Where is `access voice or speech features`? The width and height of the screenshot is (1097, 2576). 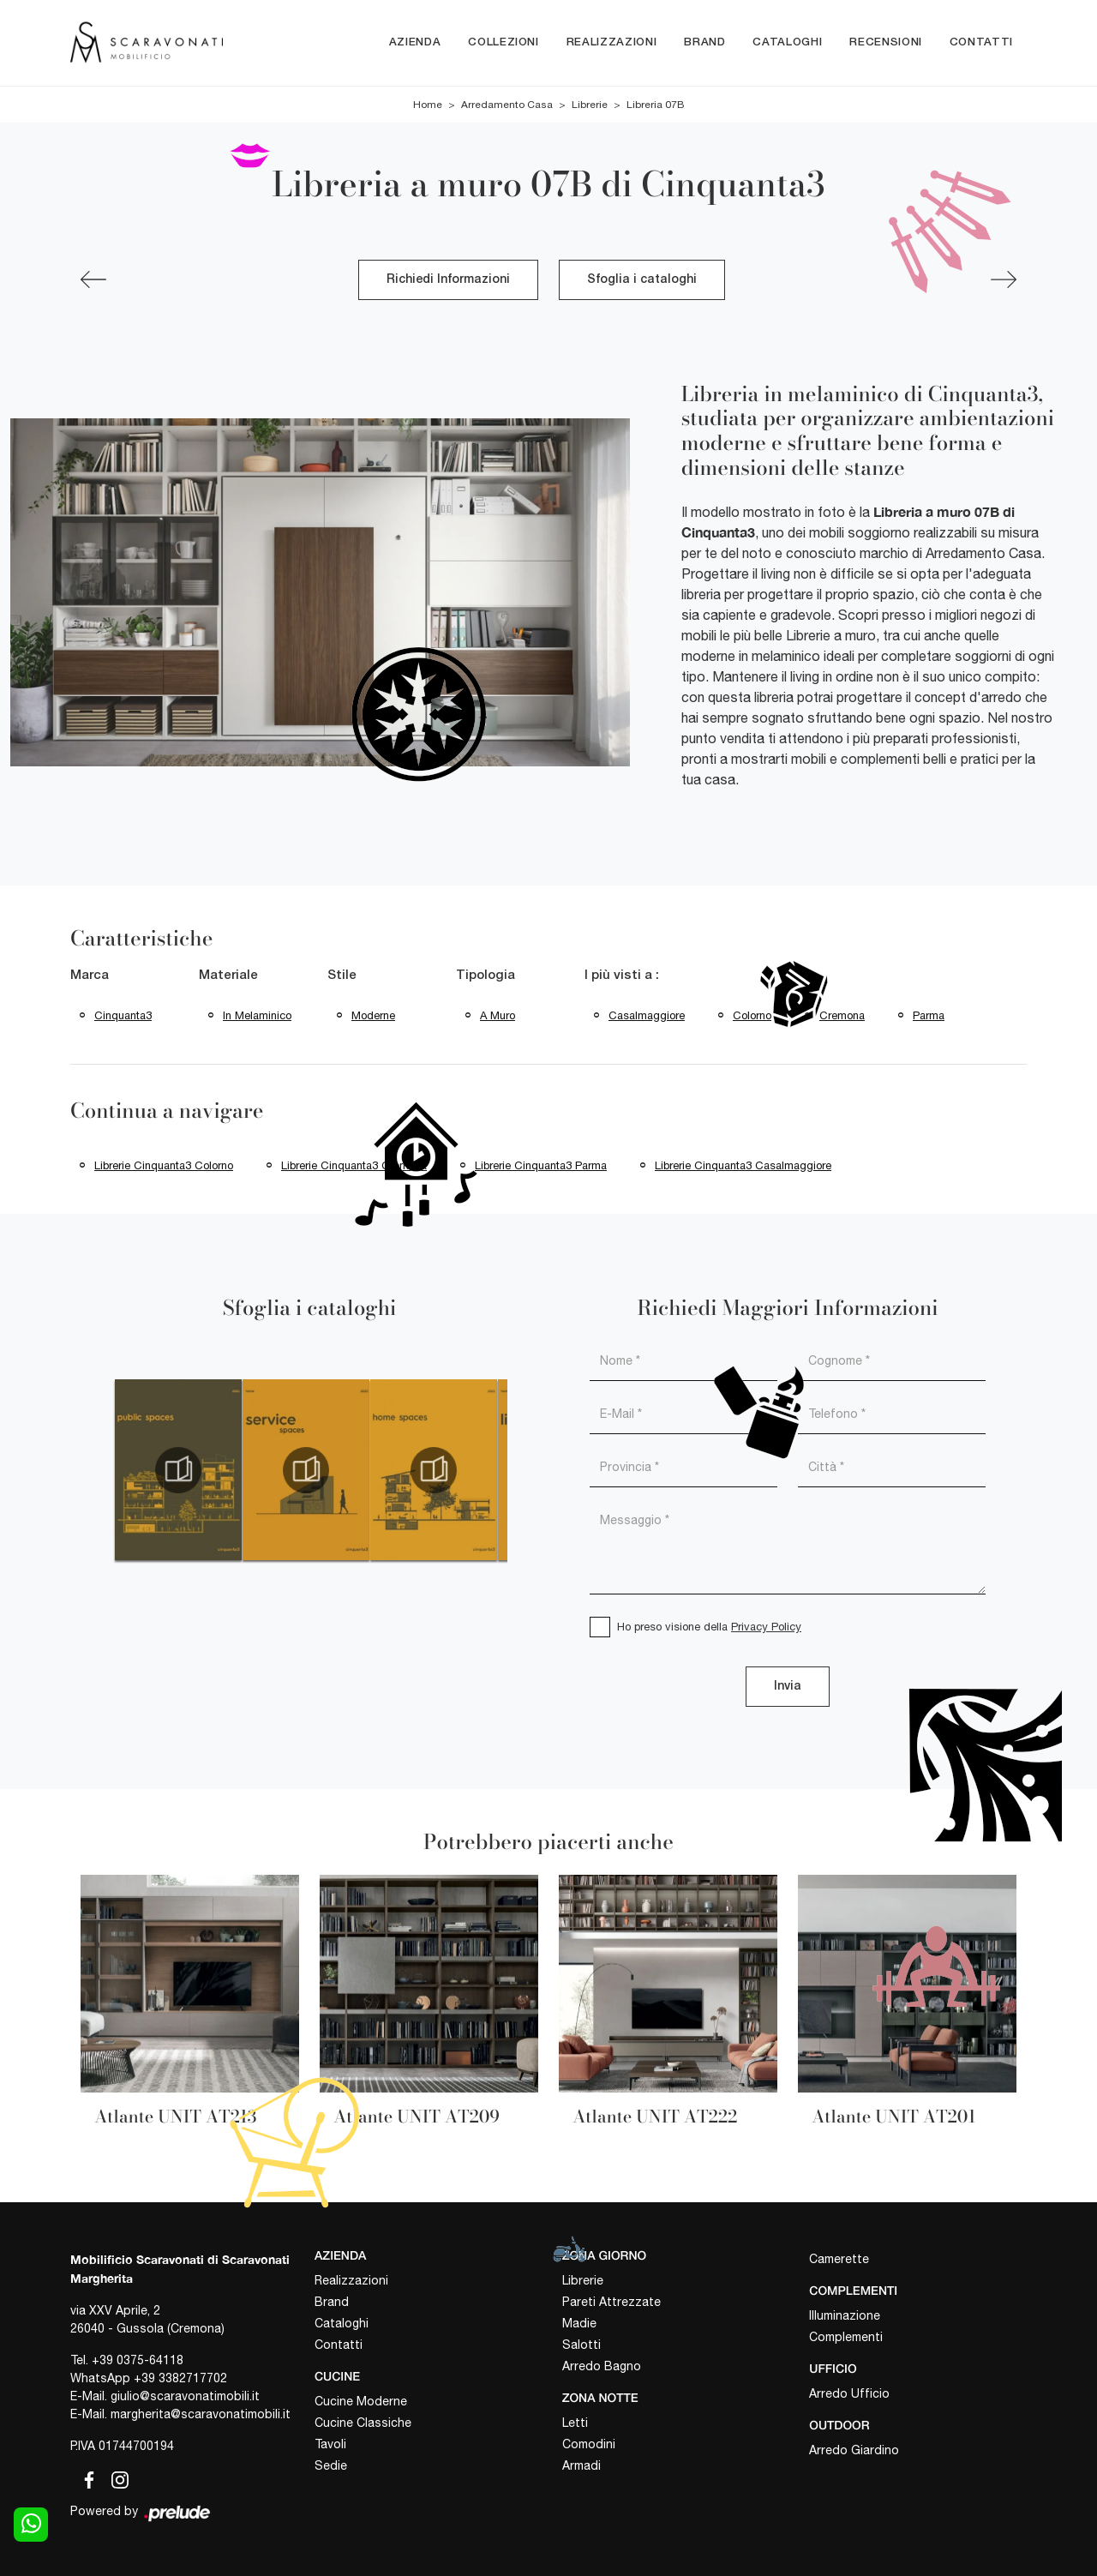
access voice or speech features is located at coordinates (250, 156).